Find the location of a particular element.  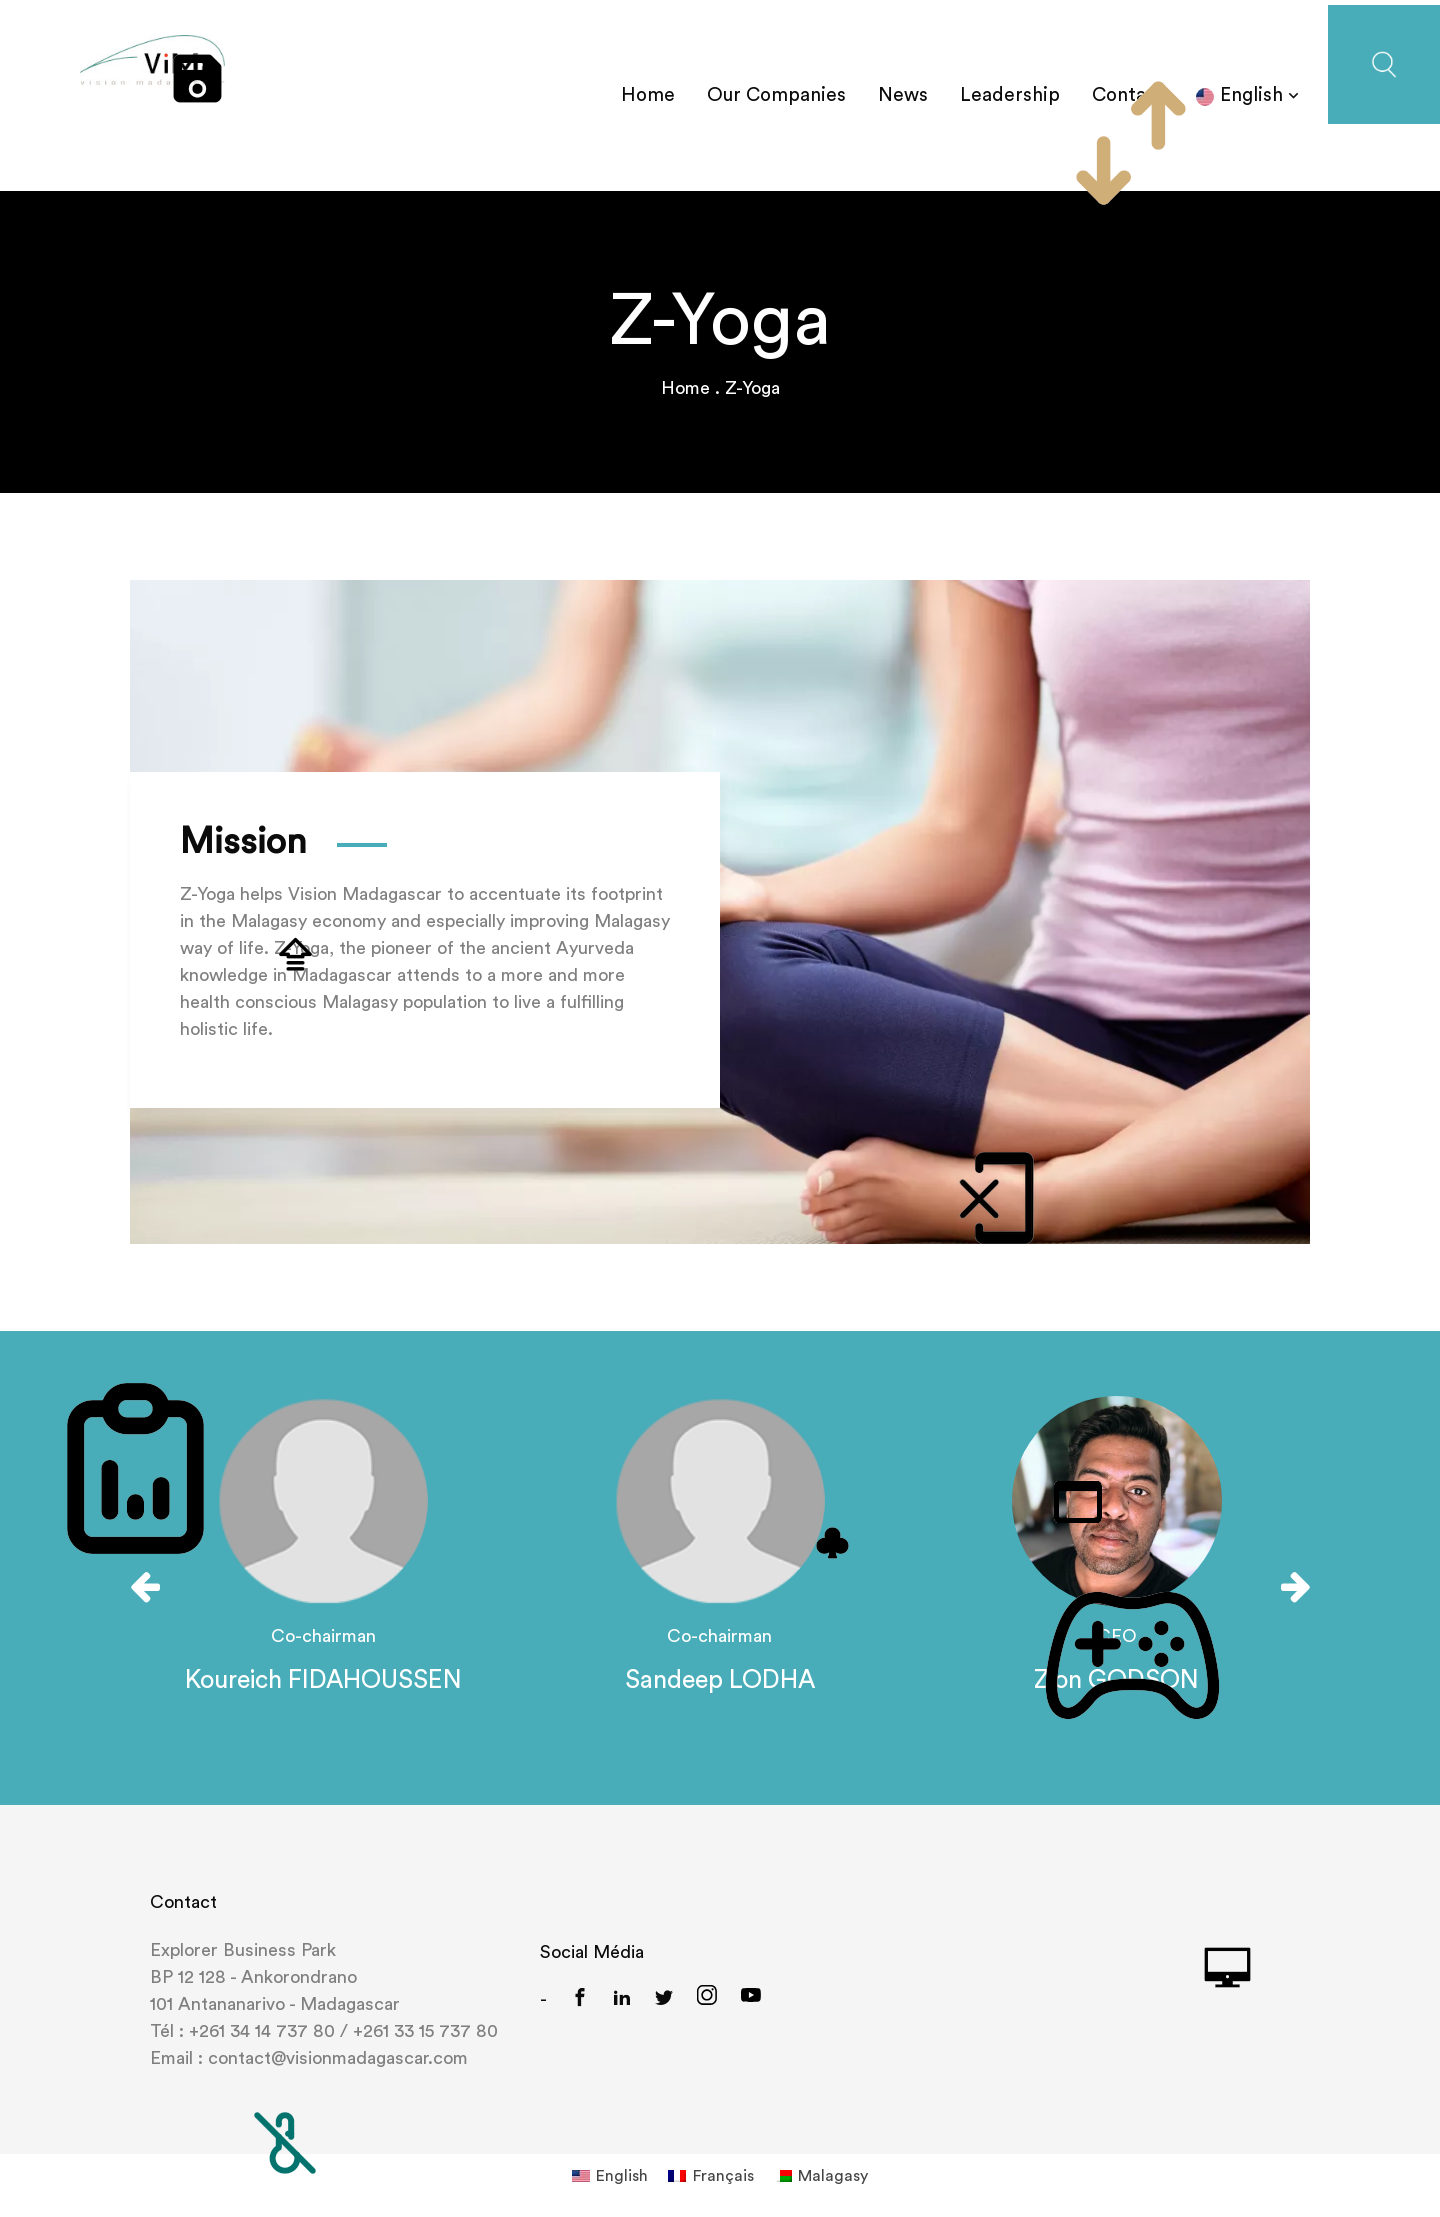

access gaming features or game library is located at coordinates (1132, 1655).